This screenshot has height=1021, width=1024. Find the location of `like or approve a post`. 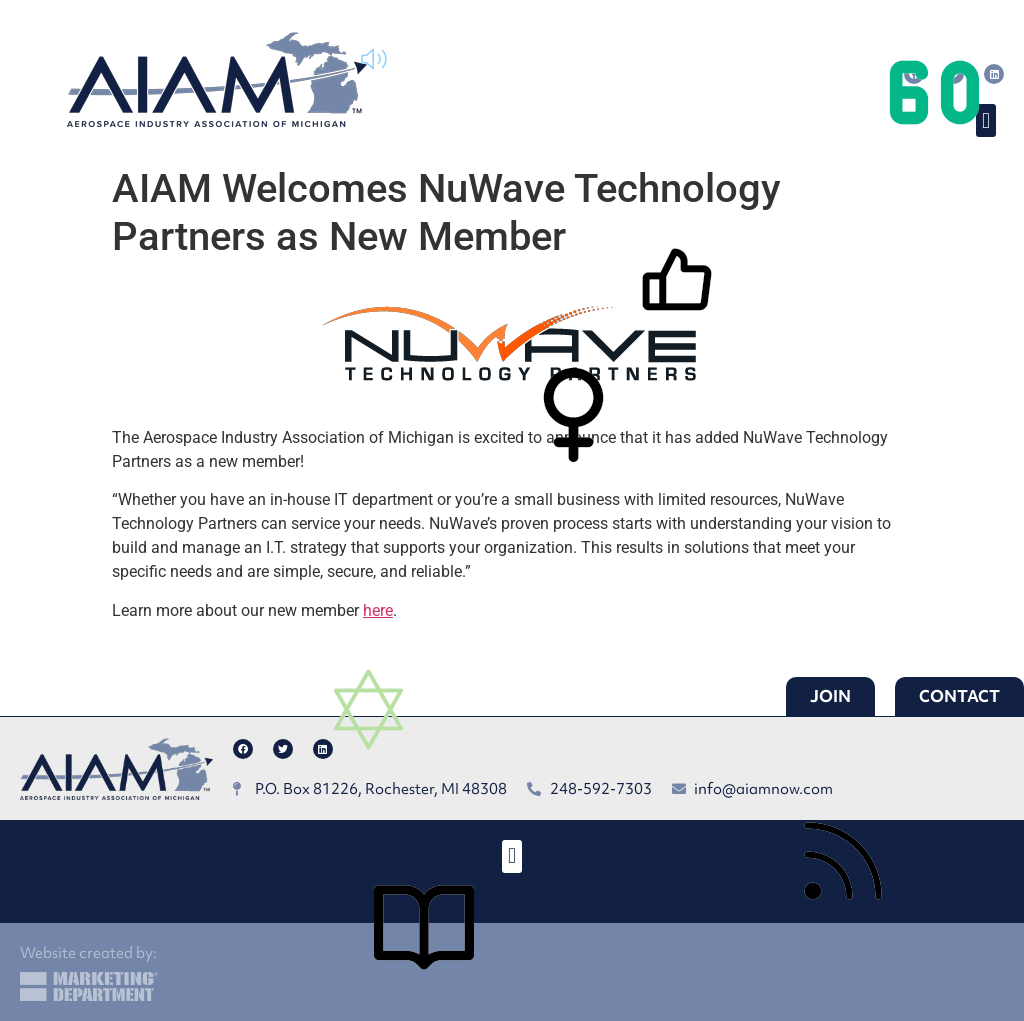

like or approve a post is located at coordinates (677, 283).